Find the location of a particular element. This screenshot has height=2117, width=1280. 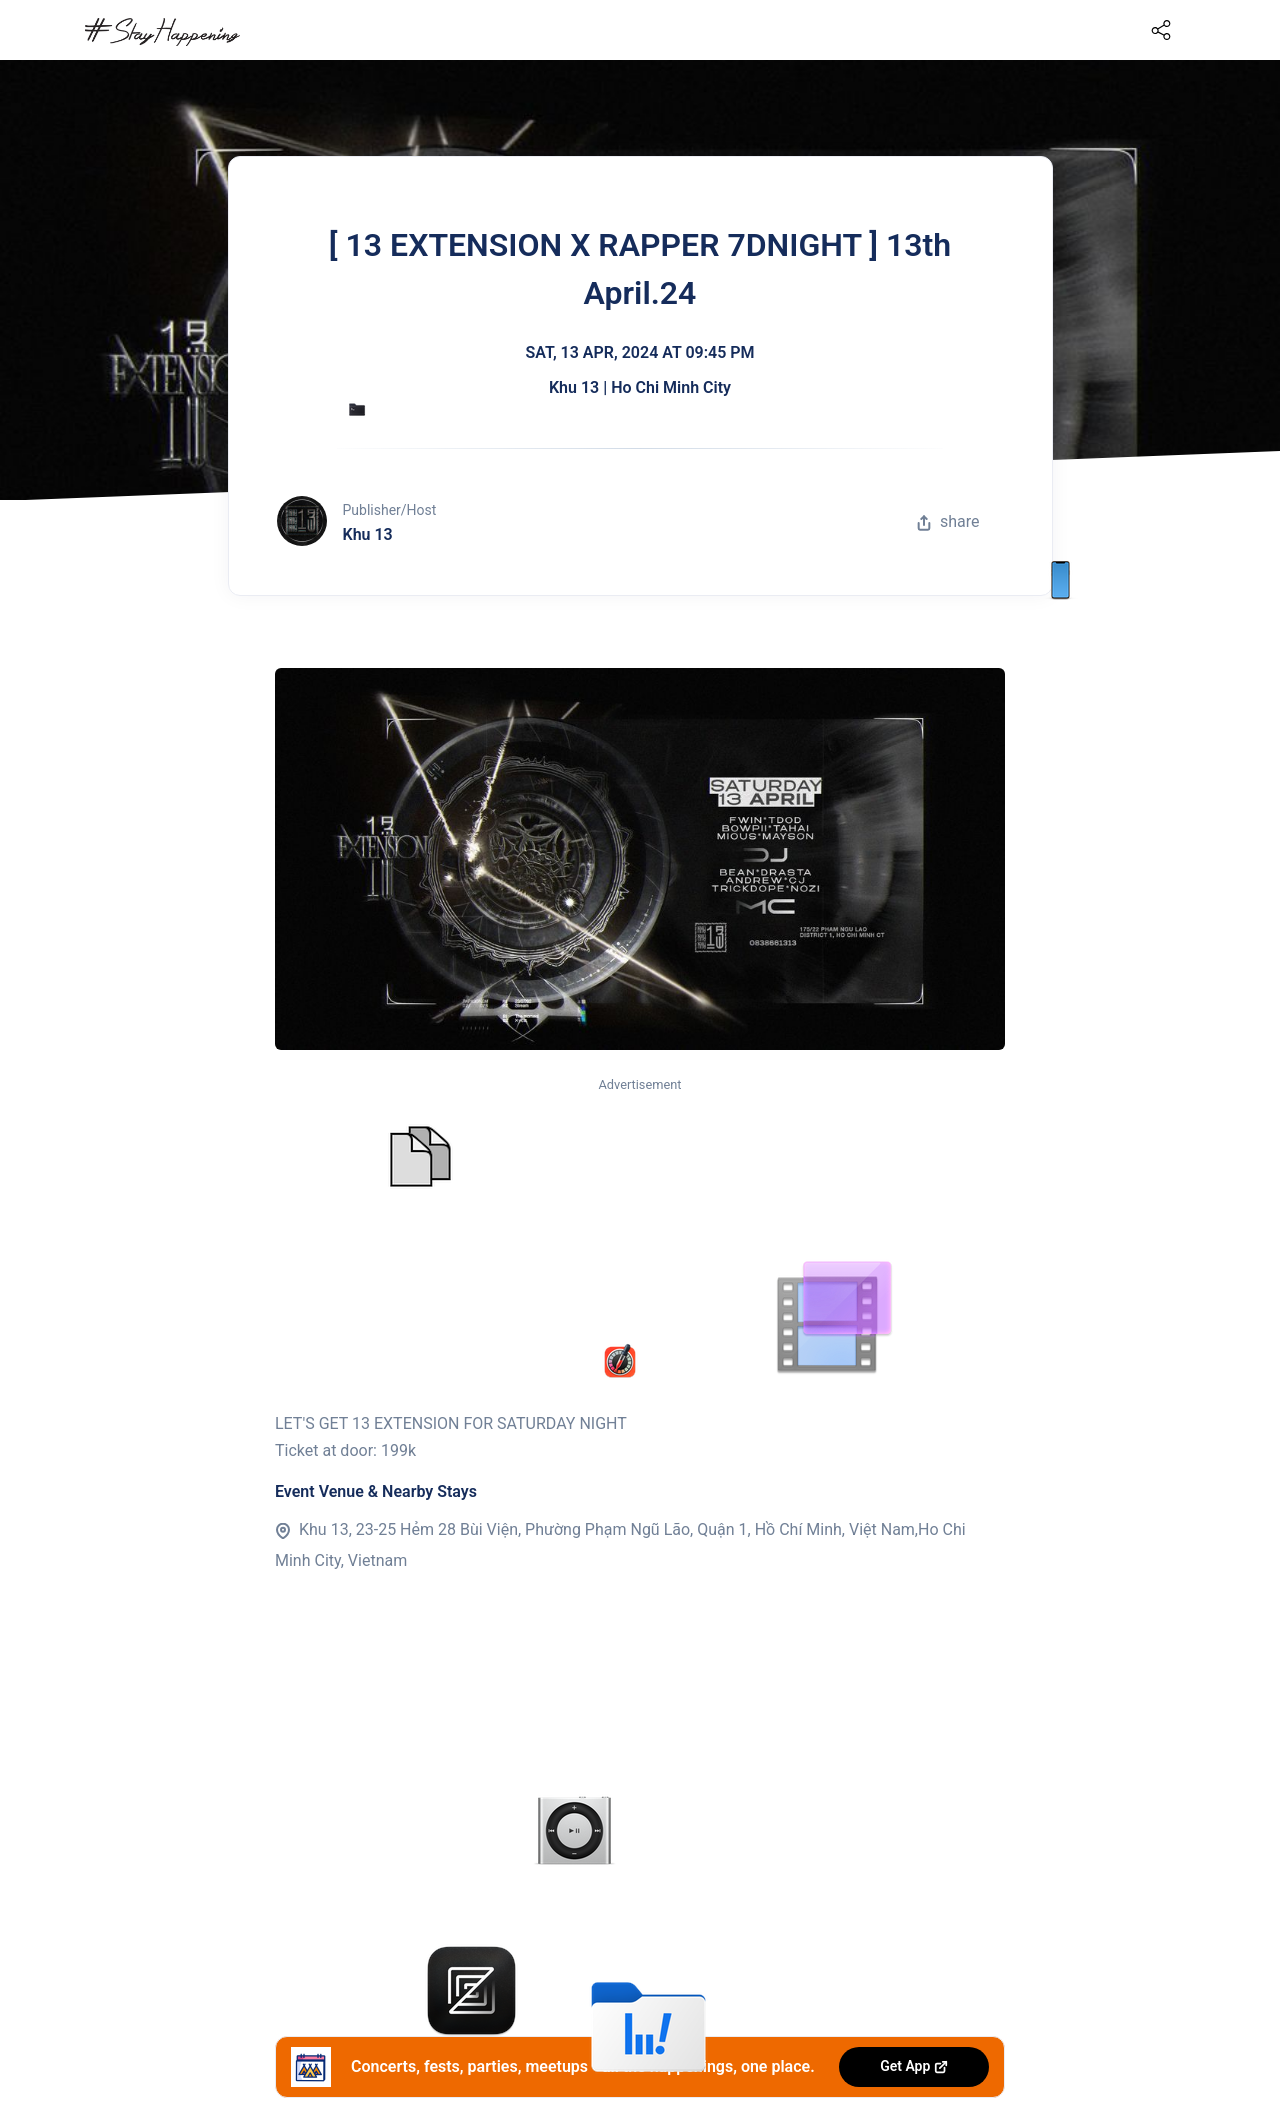

apply filters to video clips in iMovie is located at coordinates (834, 1318).